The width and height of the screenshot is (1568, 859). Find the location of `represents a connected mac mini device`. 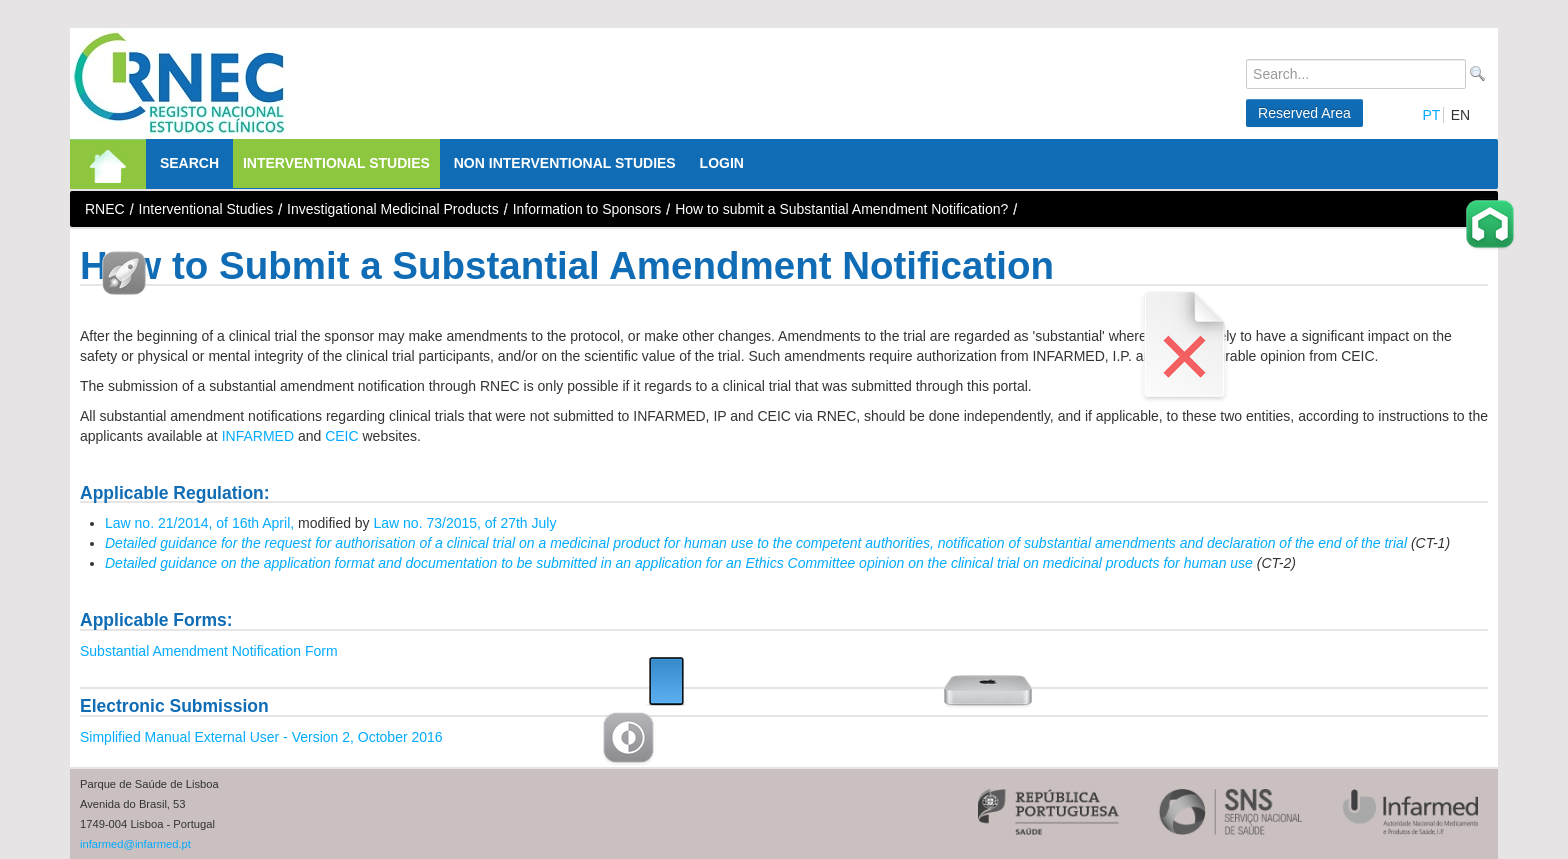

represents a connected mac mini device is located at coordinates (988, 690).